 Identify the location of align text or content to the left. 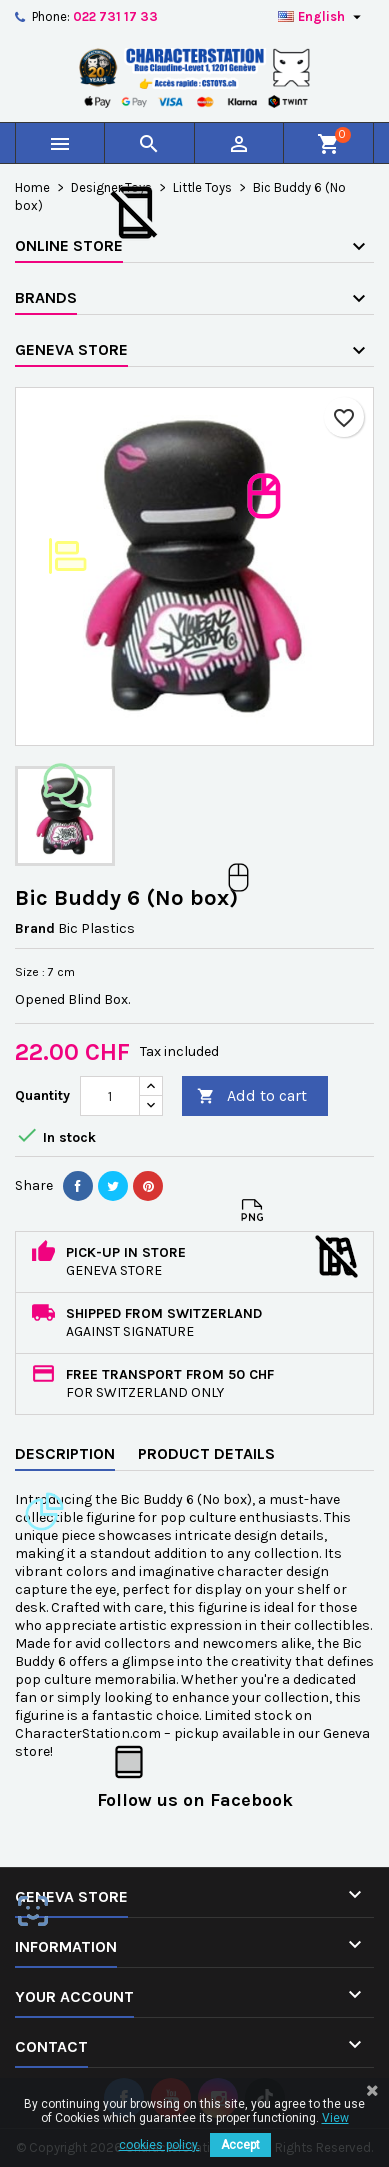
(67, 556).